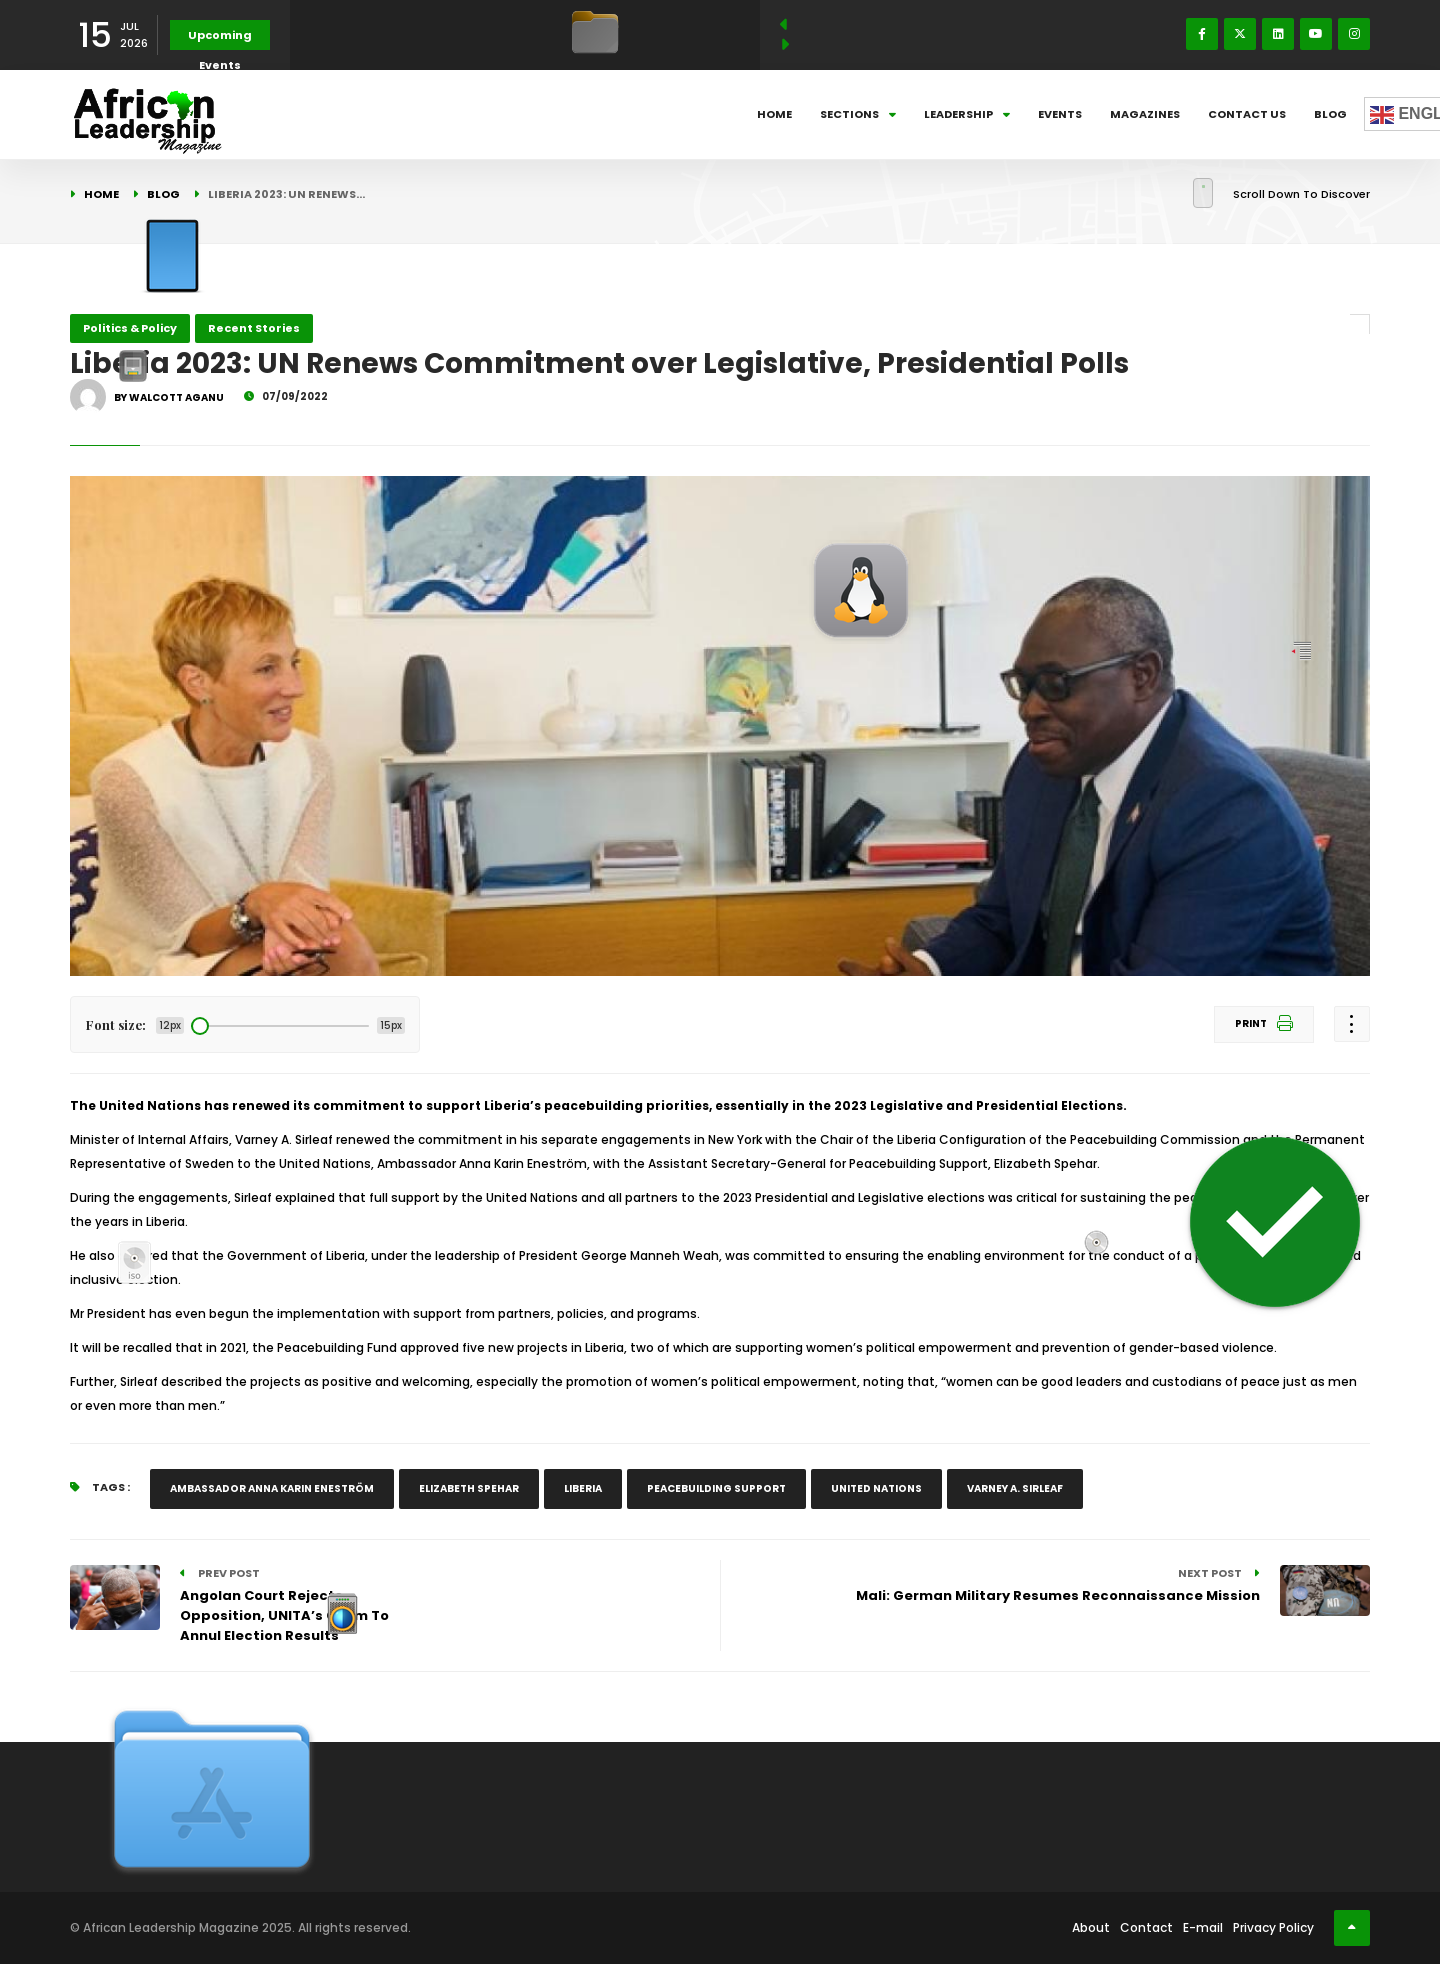 This screenshot has height=1964, width=1440. What do you see at coordinates (1275, 1222) in the screenshot?
I see `confirm or approve an action` at bounding box center [1275, 1222].